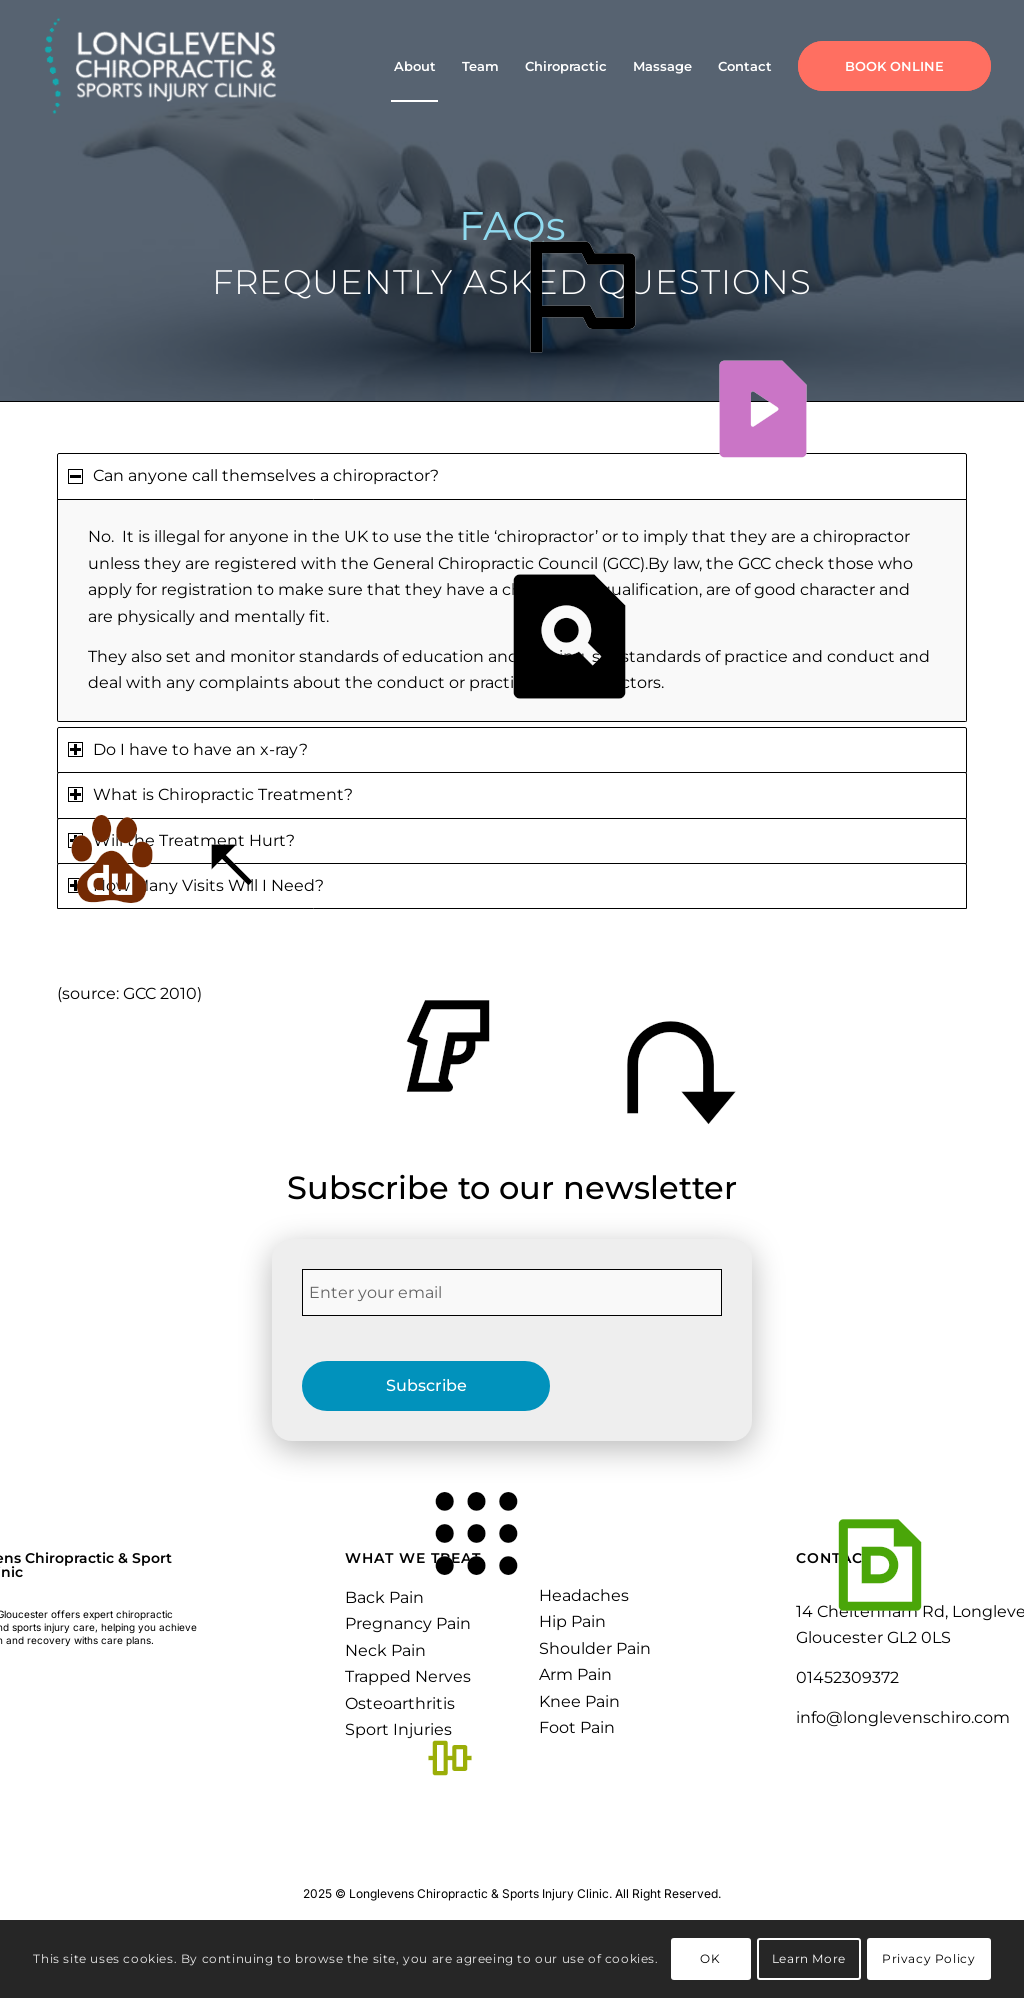  Describe the element at coordinates (583, 294) in the screenshot. I see `flag an item for review or attention` at that location.